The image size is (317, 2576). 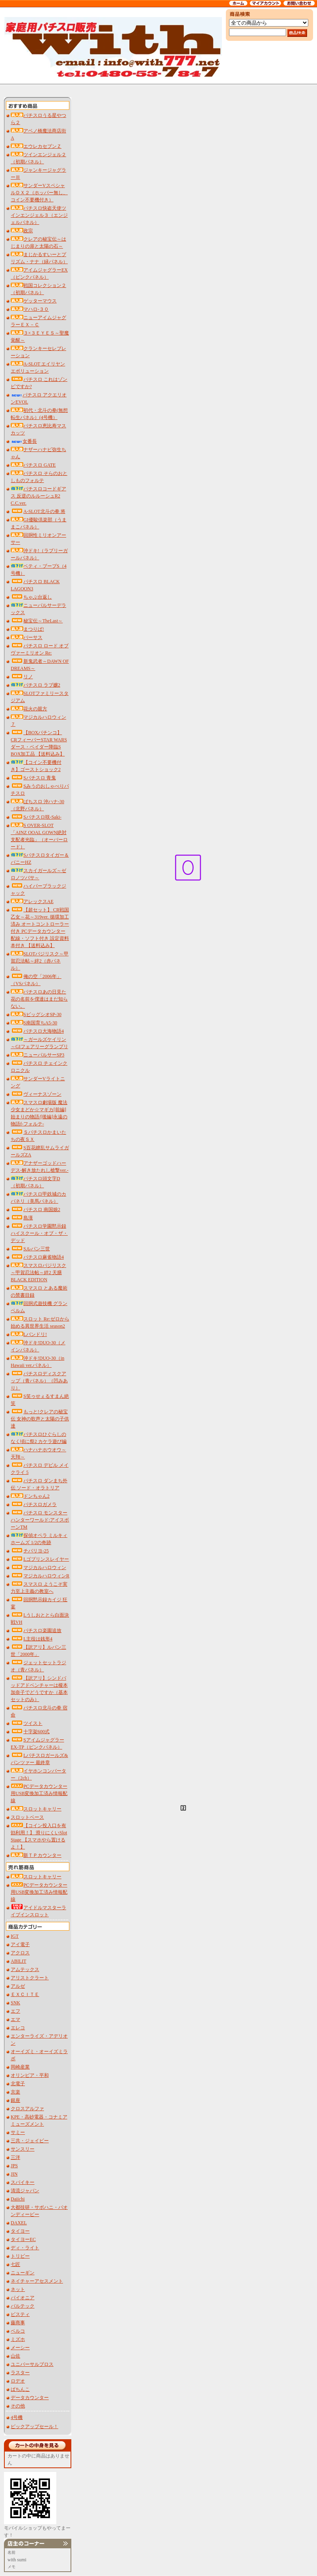 What do you see at coordinates (188, 867) in the screenshot?
I see `represents the number zero in a numeric input or display` at bounding box center [188, 867].